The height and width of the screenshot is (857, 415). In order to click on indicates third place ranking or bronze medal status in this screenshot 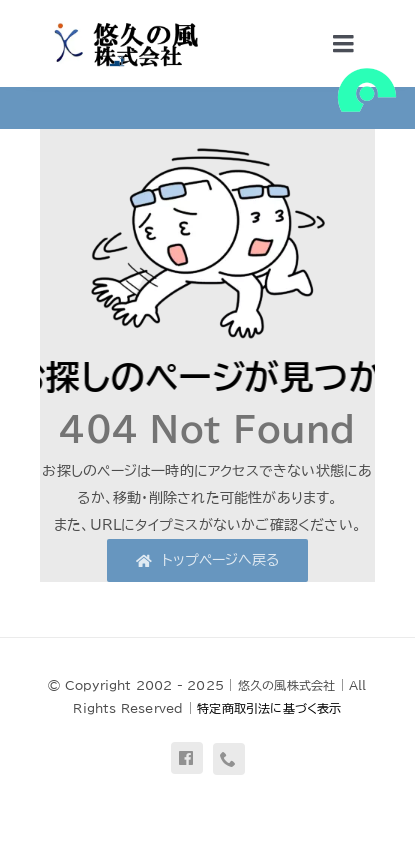, I will do `click(117, 59)`.